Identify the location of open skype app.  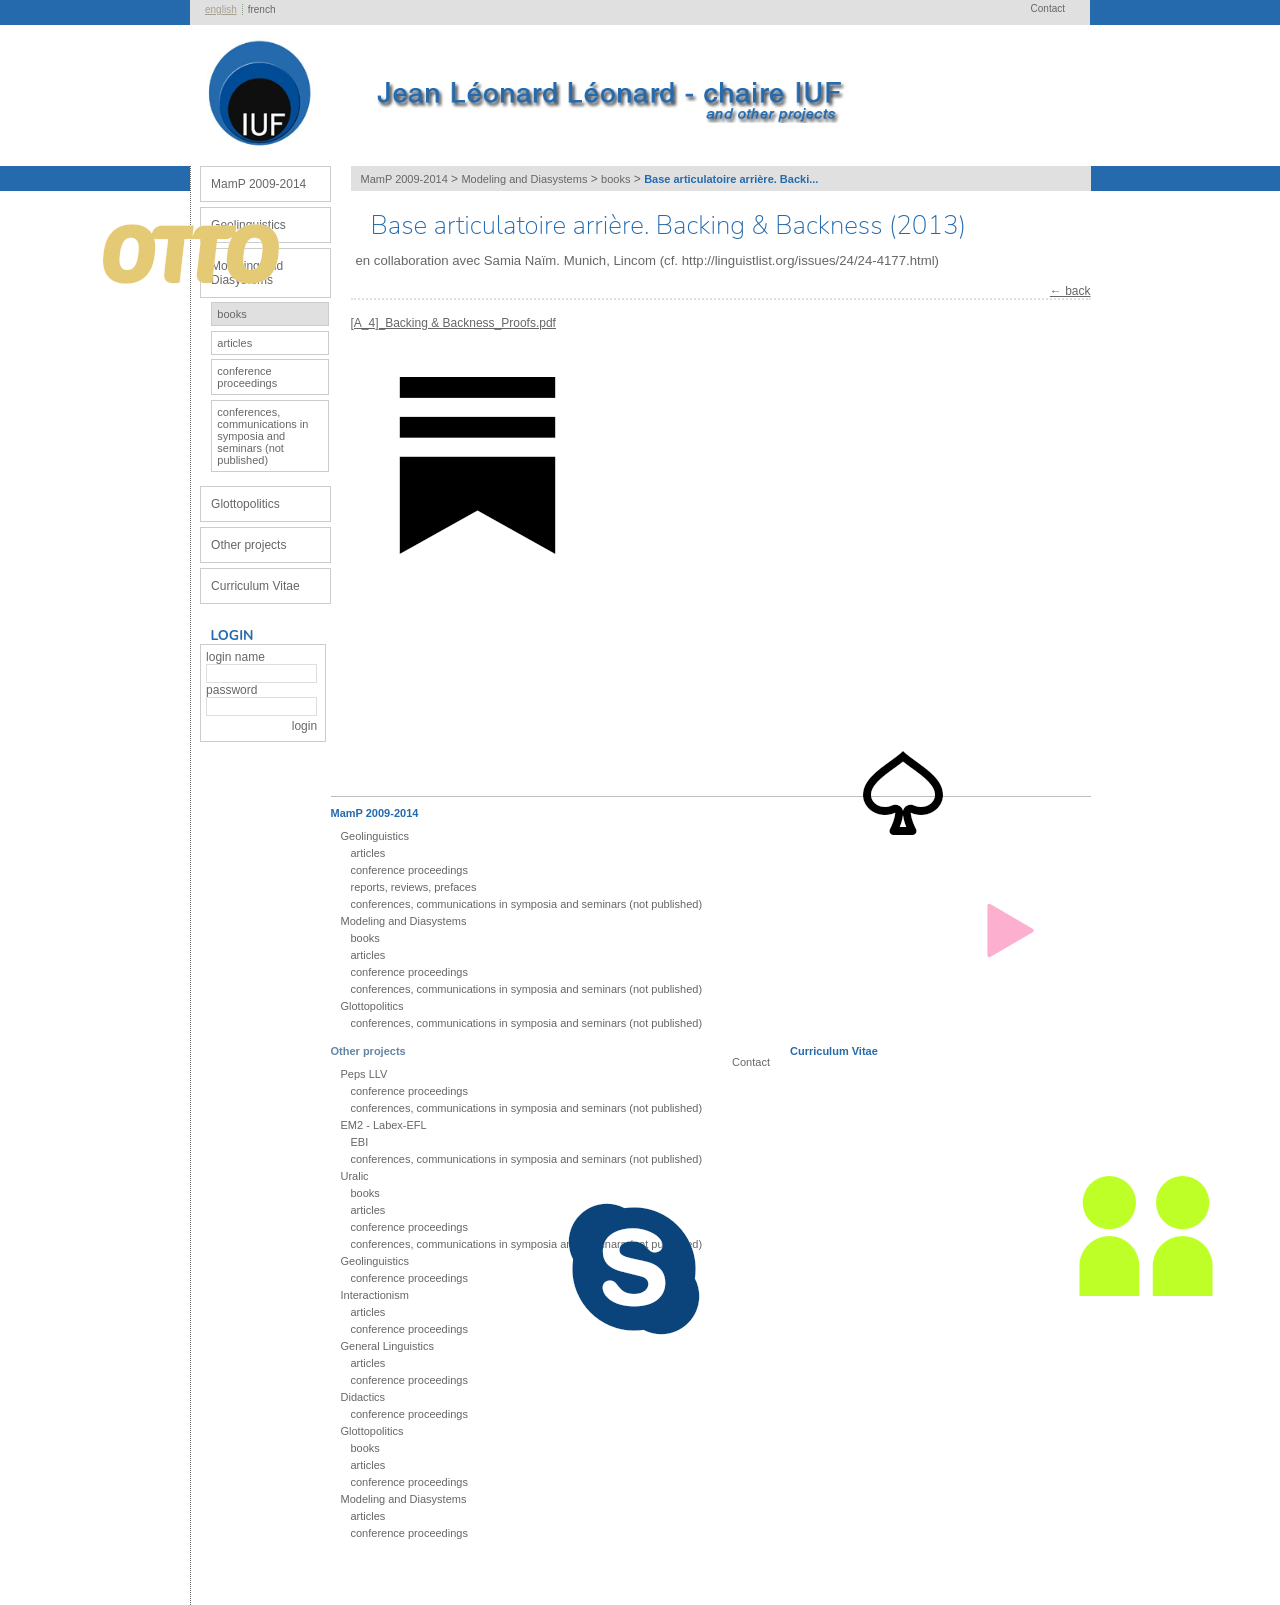
(634, 1269).